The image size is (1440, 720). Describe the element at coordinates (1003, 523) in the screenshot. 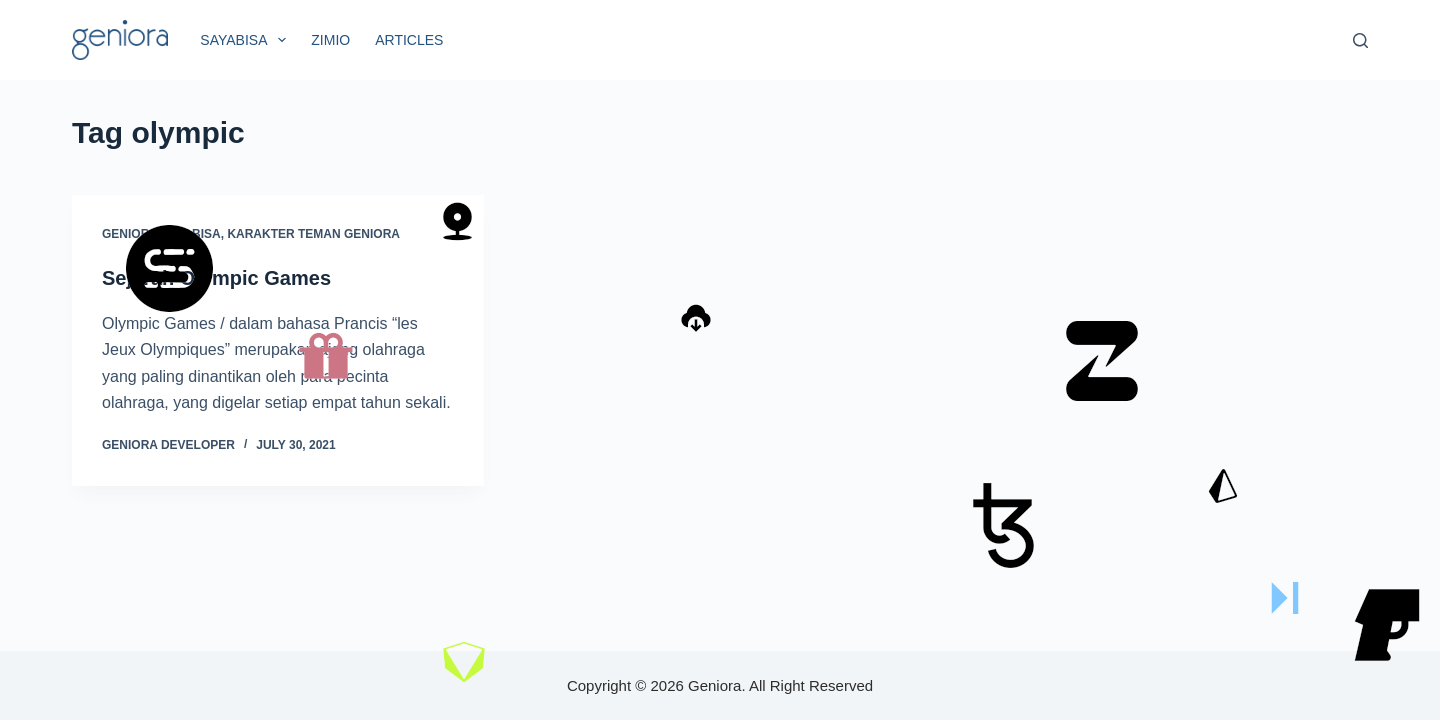

I see `tezos (XTZ) cryptocurrency logo` at that location.